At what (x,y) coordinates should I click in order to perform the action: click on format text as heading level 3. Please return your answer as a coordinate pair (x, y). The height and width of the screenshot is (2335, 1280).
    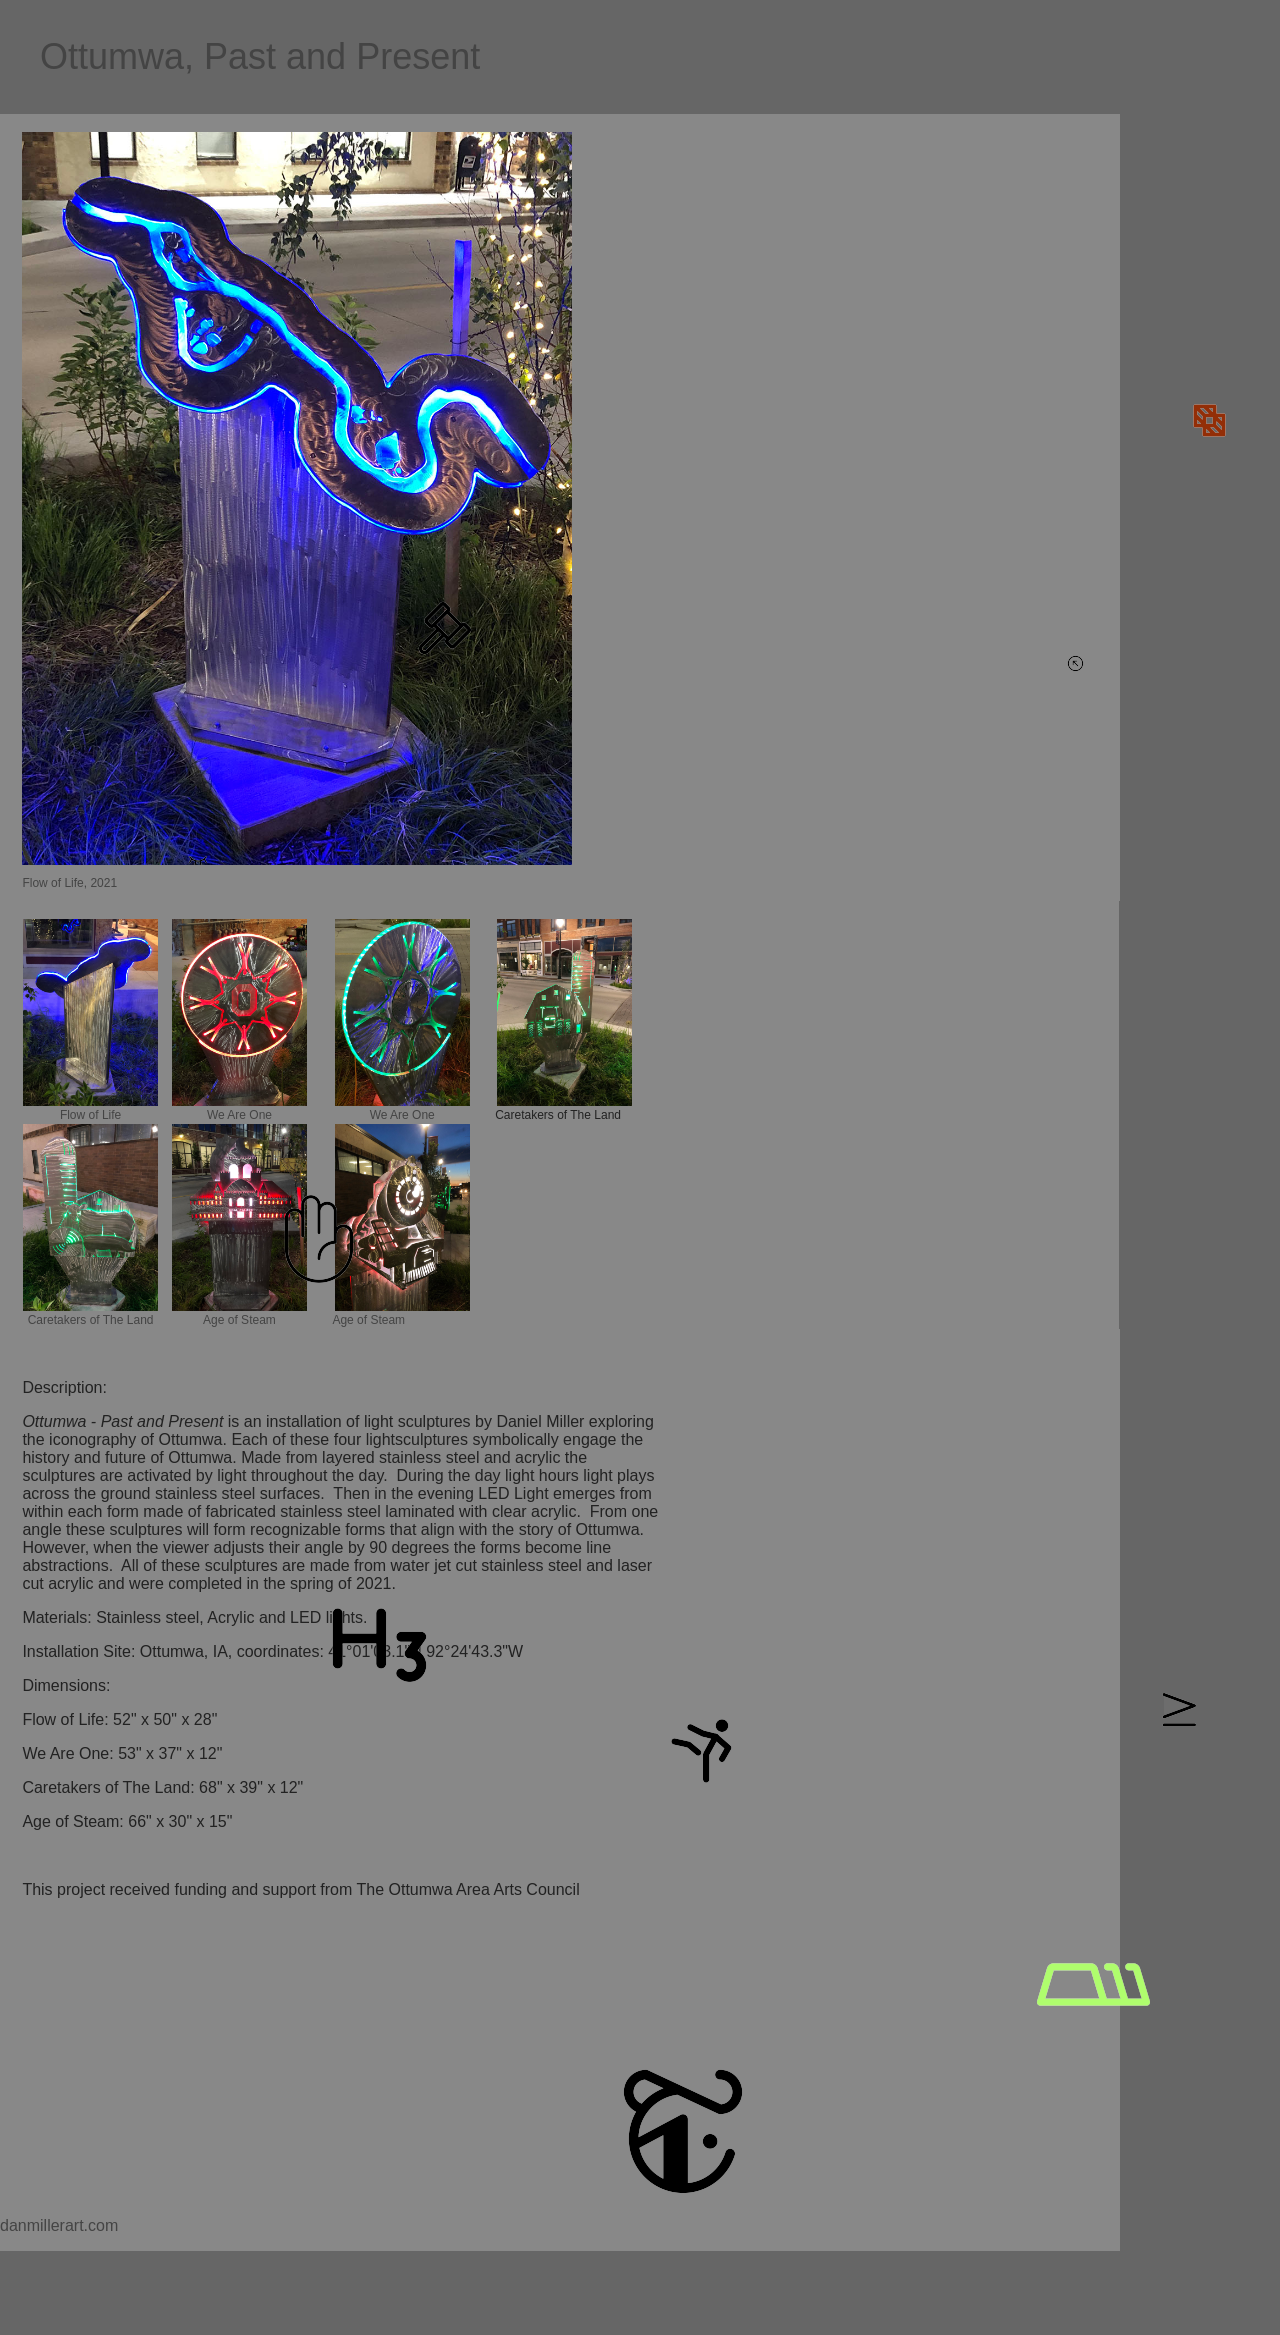
    Looking at the image, I should click on (374, 1643).